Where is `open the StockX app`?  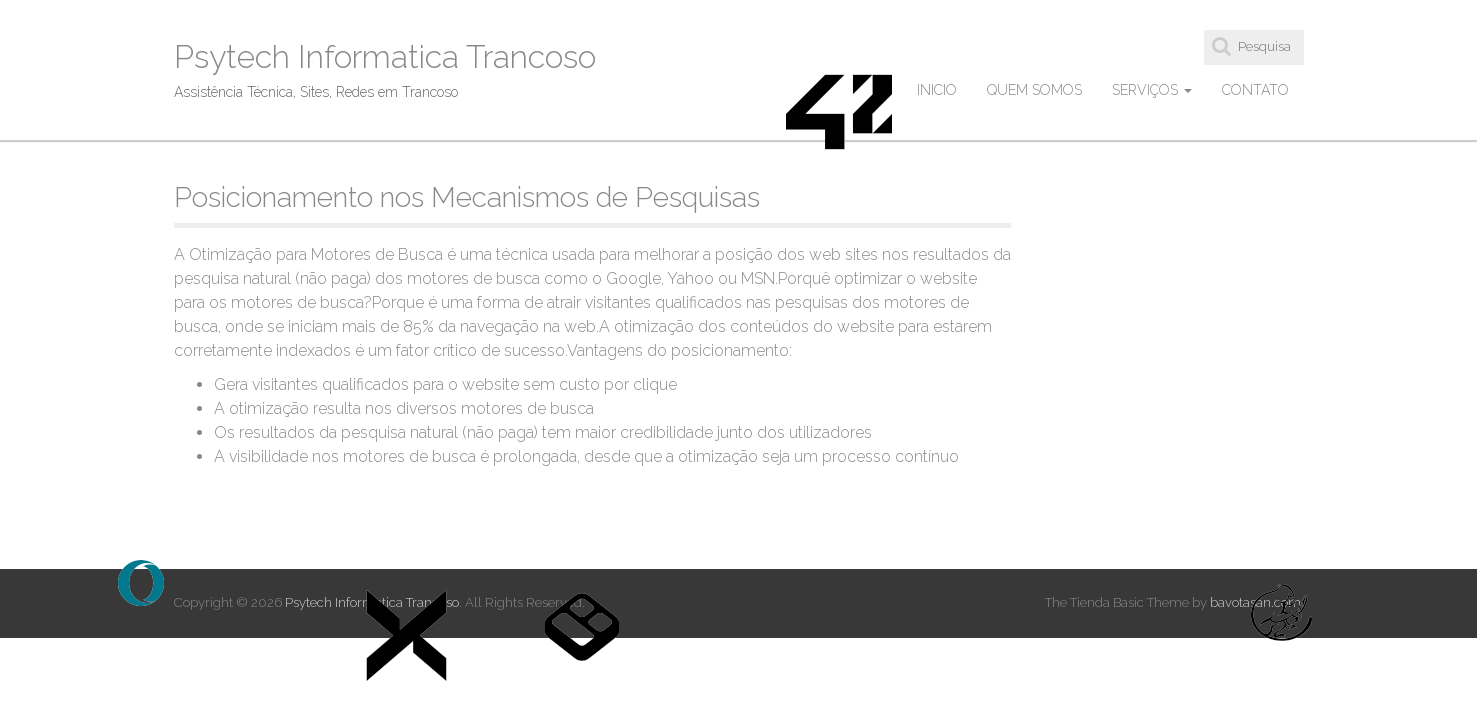 open the StockX app is located at coordinates (406, 635).